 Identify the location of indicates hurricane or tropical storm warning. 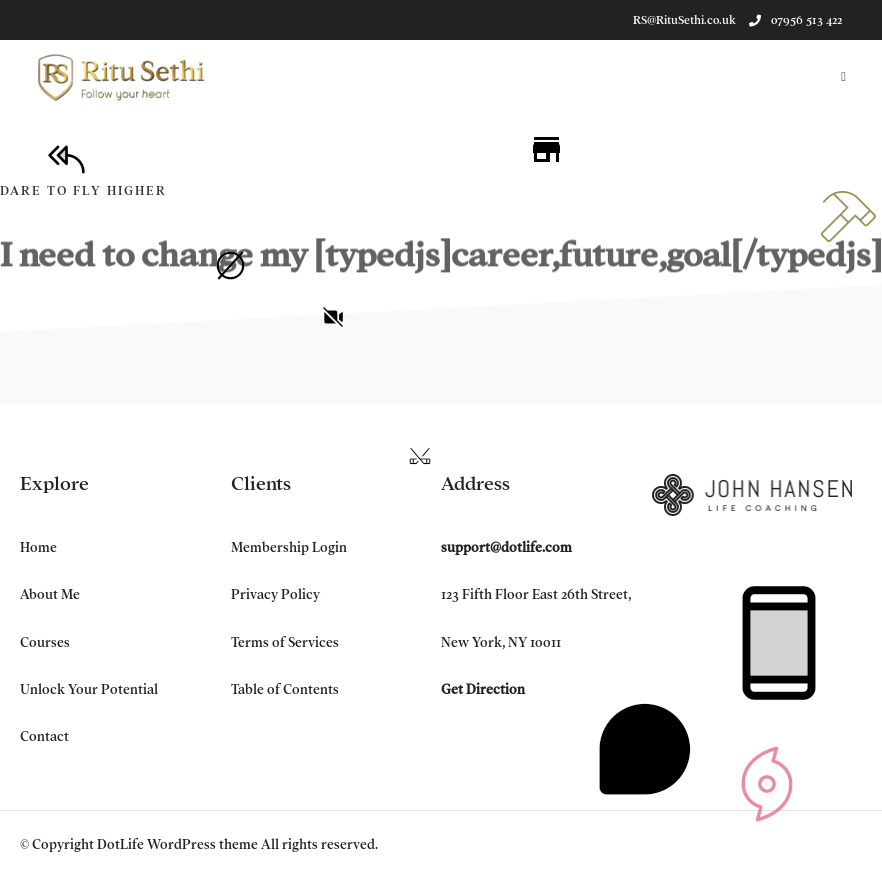
(767, 784).